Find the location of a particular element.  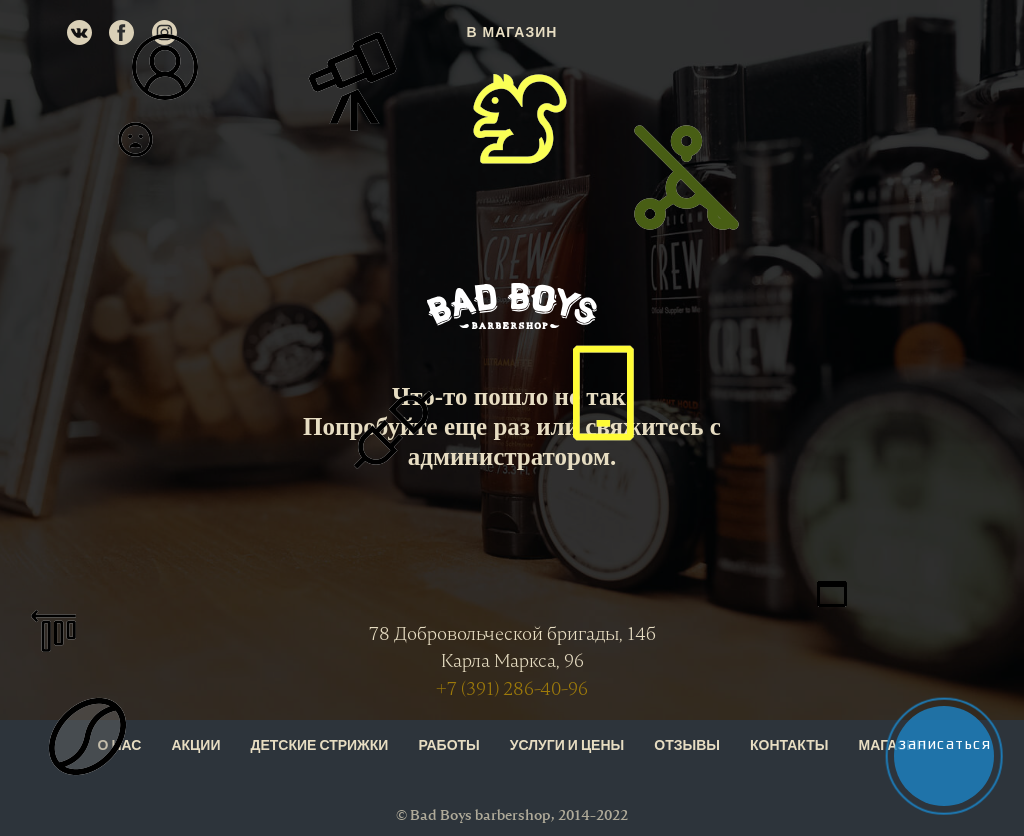

explore or discover new content is located at coordinates (354, 81).